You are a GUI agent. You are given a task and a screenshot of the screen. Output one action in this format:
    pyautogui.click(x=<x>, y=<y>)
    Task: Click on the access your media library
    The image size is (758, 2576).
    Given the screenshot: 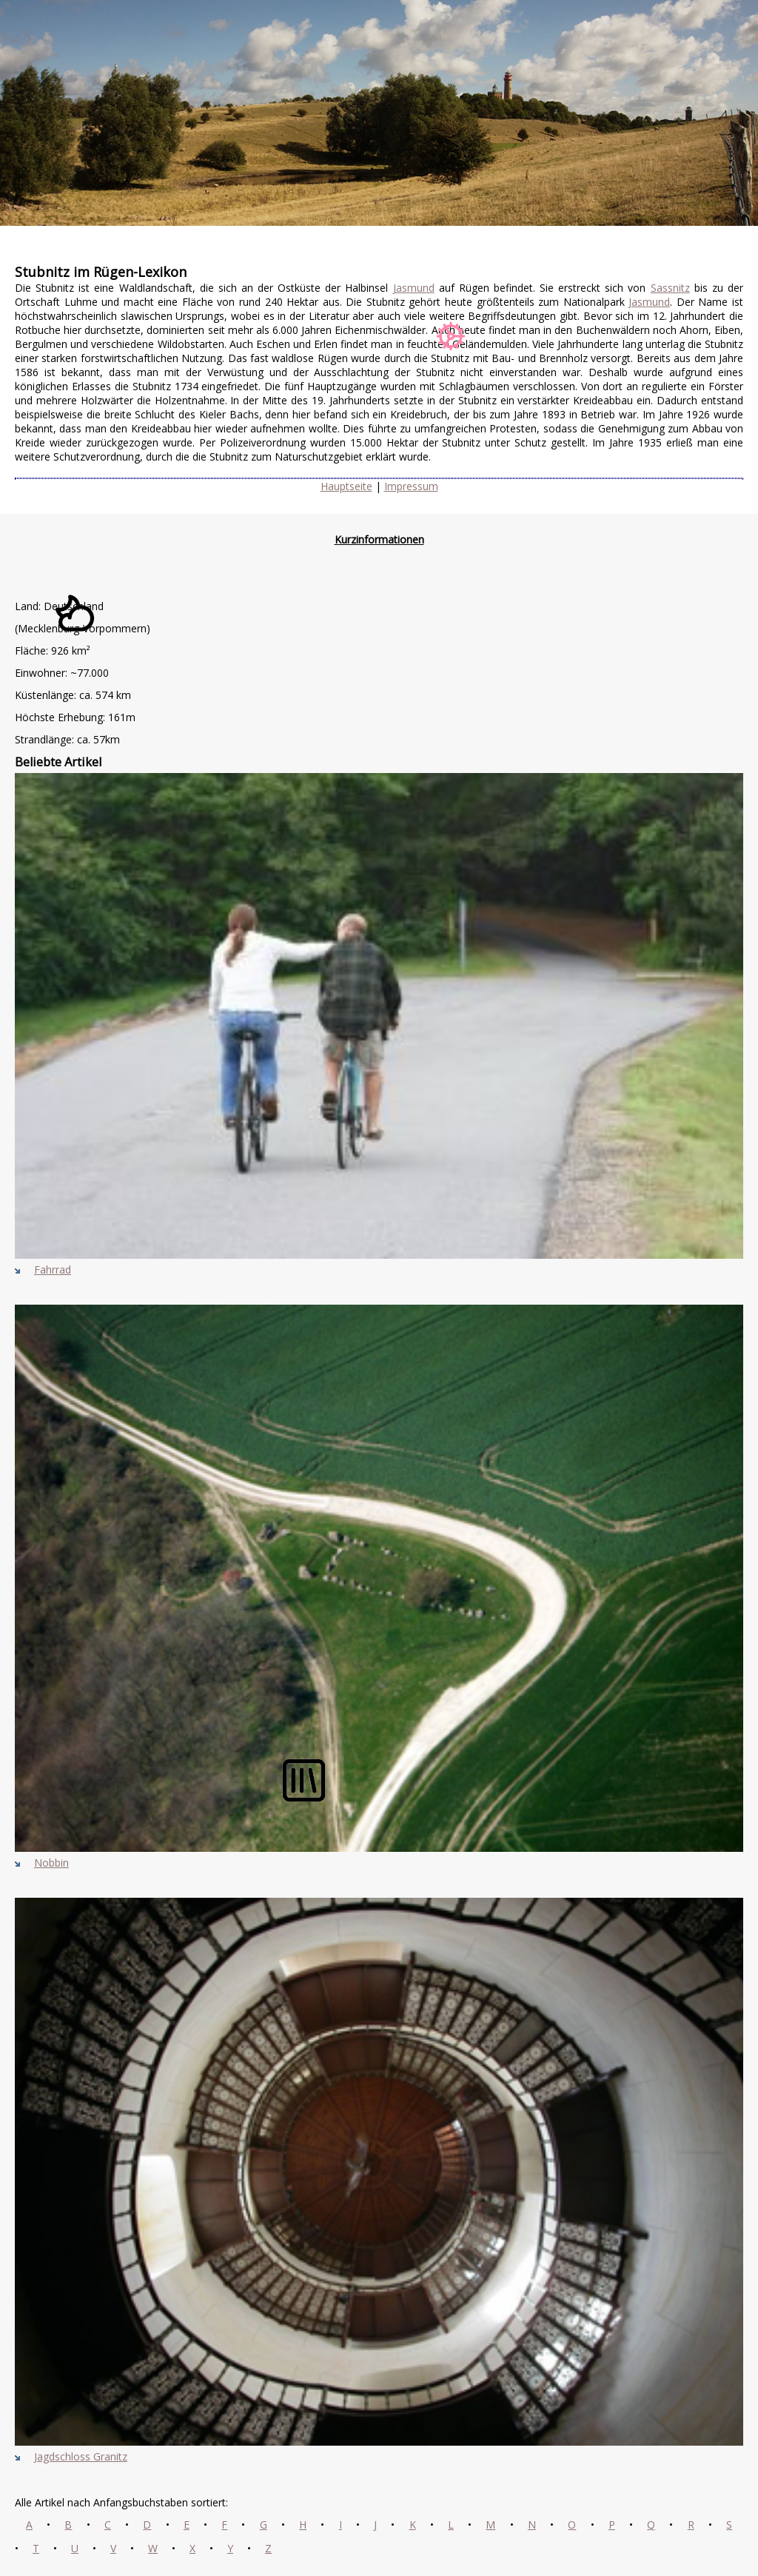 What is the action you would take?
    pyautogui.click(x=303, y=1780)
    